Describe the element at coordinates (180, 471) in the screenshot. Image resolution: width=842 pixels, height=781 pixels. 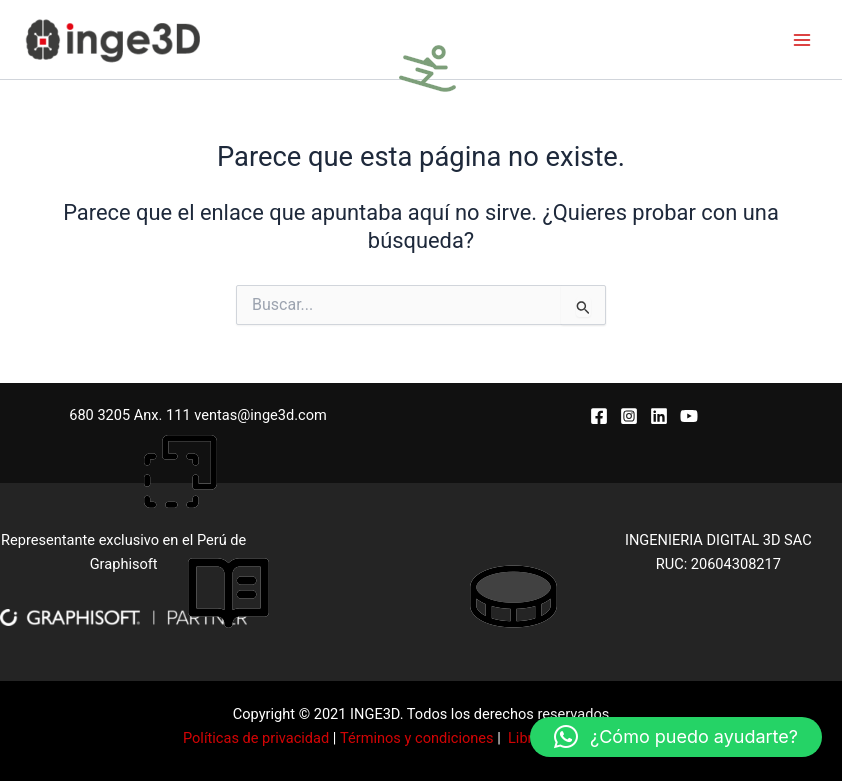
I see `bring selected layer to front` at that location.